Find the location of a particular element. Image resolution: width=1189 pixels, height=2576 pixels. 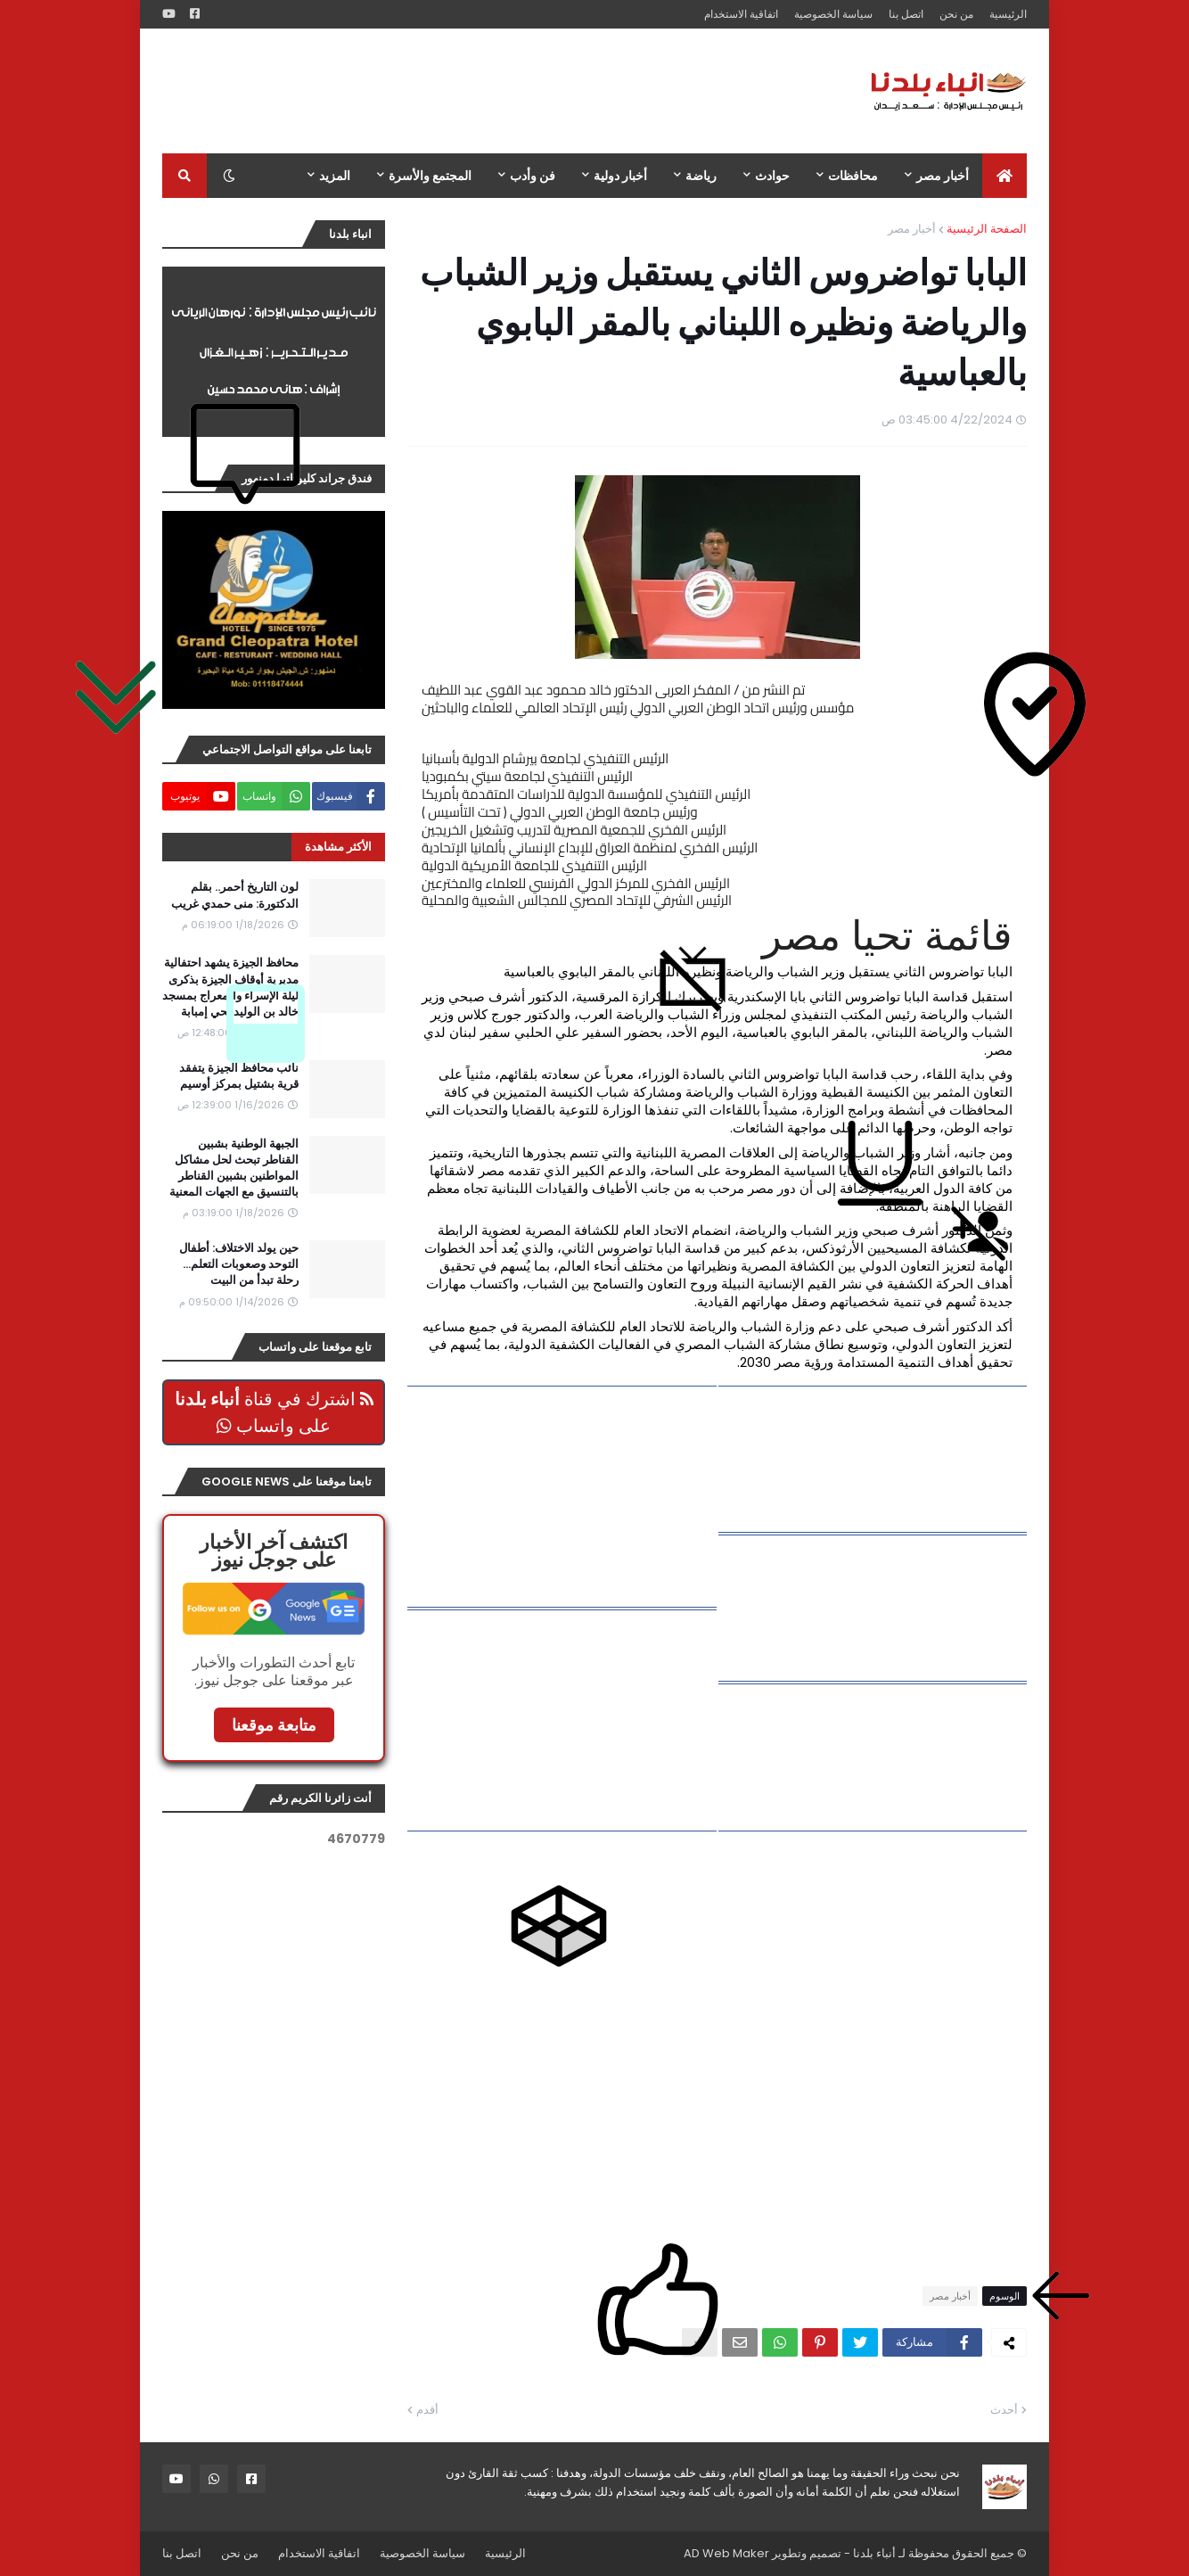

confirmed or verified location is located at coordinates (1035, 714).